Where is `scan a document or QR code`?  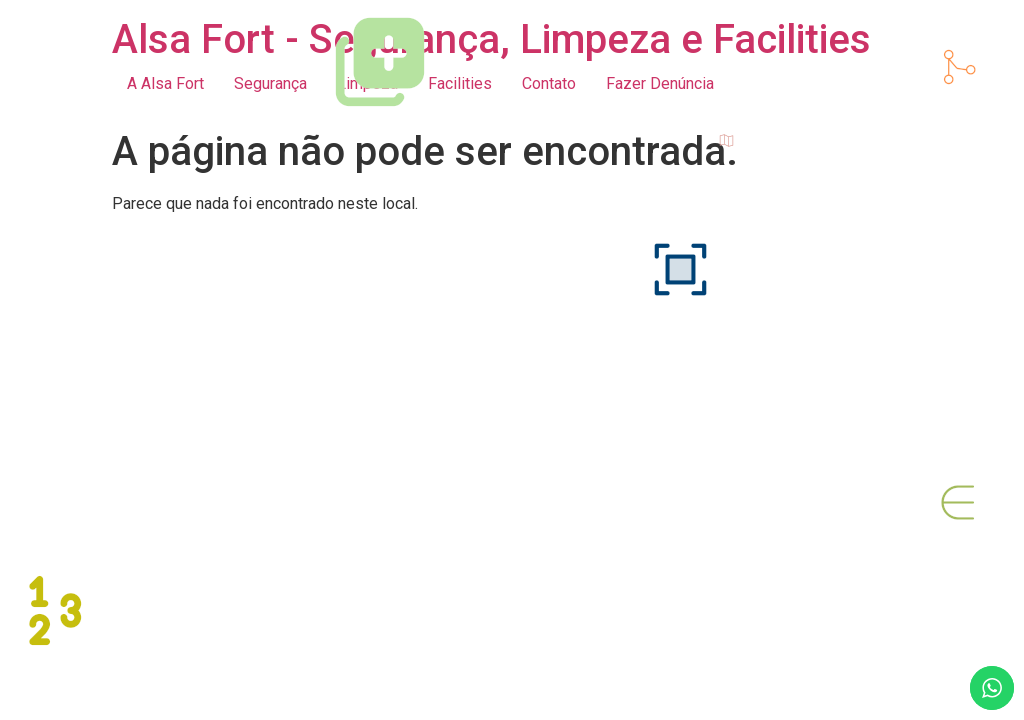 scan a document or QR code is located at coordinates (680, 269).